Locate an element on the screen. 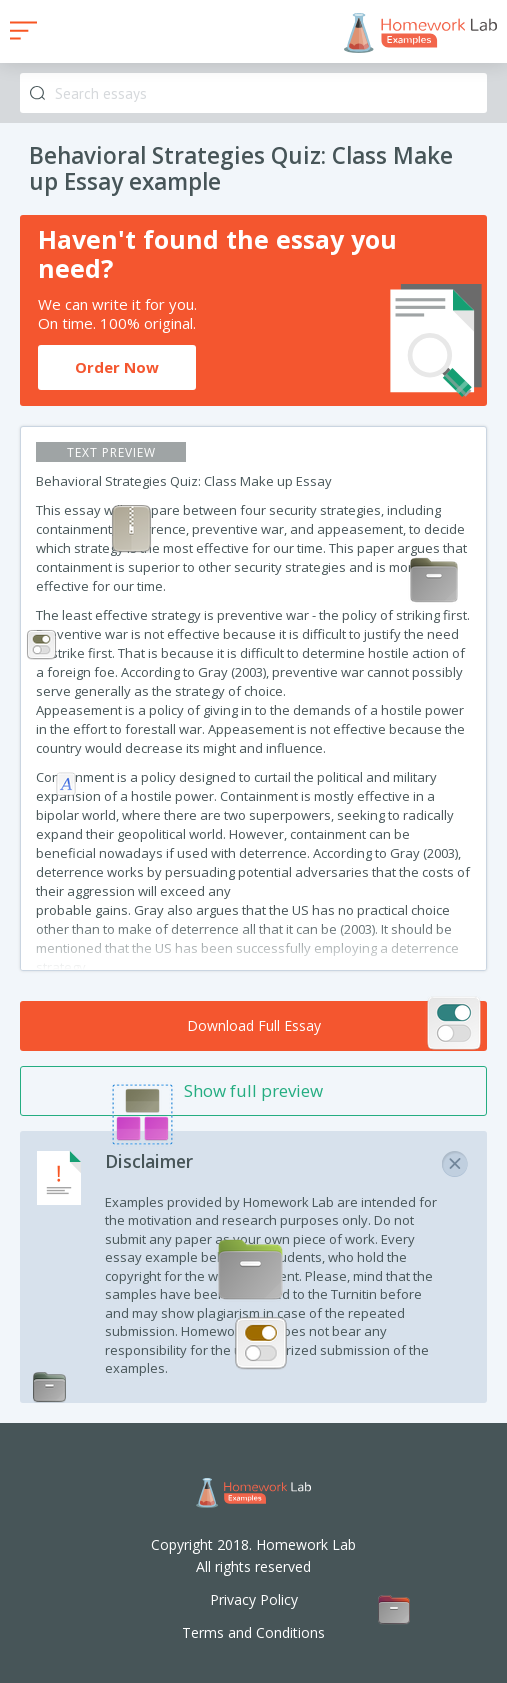 This screenshot has width=507, height=1683. open the Nautilus file manager is located at coordinates (434, 580).